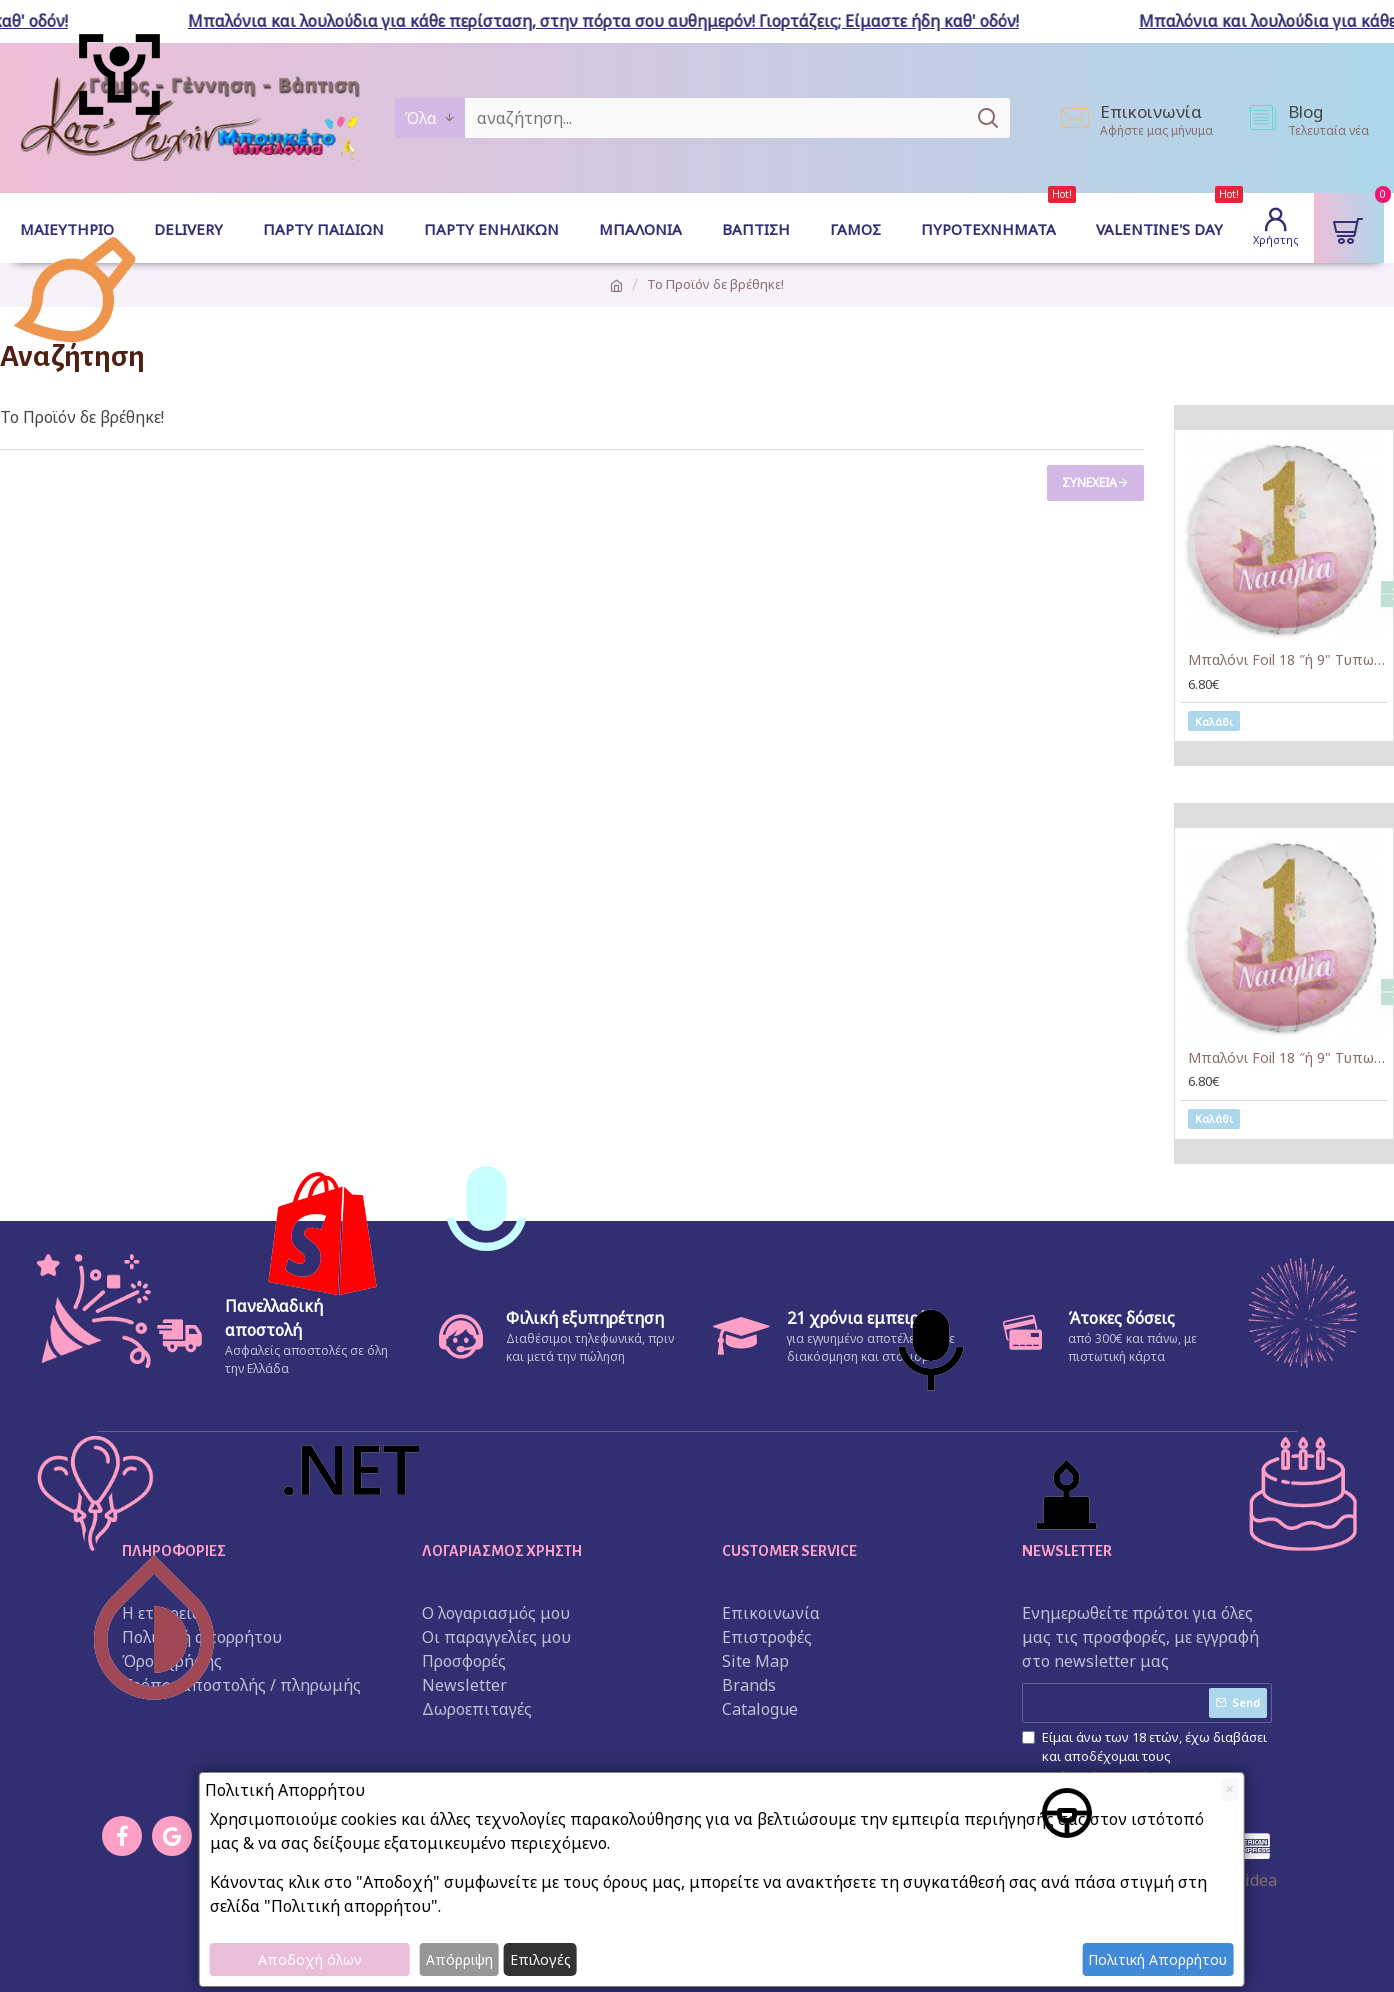  I want to click on access driving or navigation mode, so click(1067, 1813).